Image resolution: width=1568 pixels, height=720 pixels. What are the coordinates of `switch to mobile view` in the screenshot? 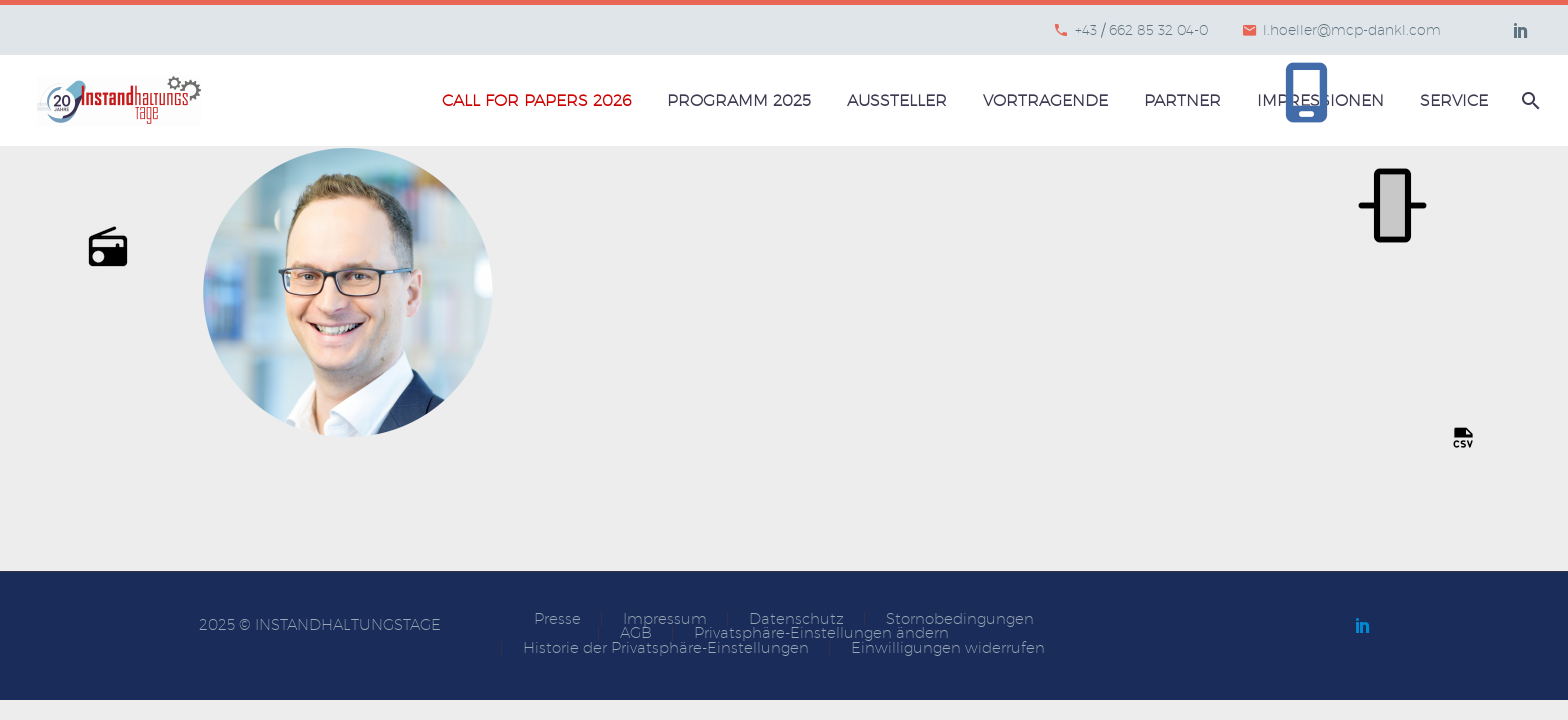 It's located at (1306, 92).